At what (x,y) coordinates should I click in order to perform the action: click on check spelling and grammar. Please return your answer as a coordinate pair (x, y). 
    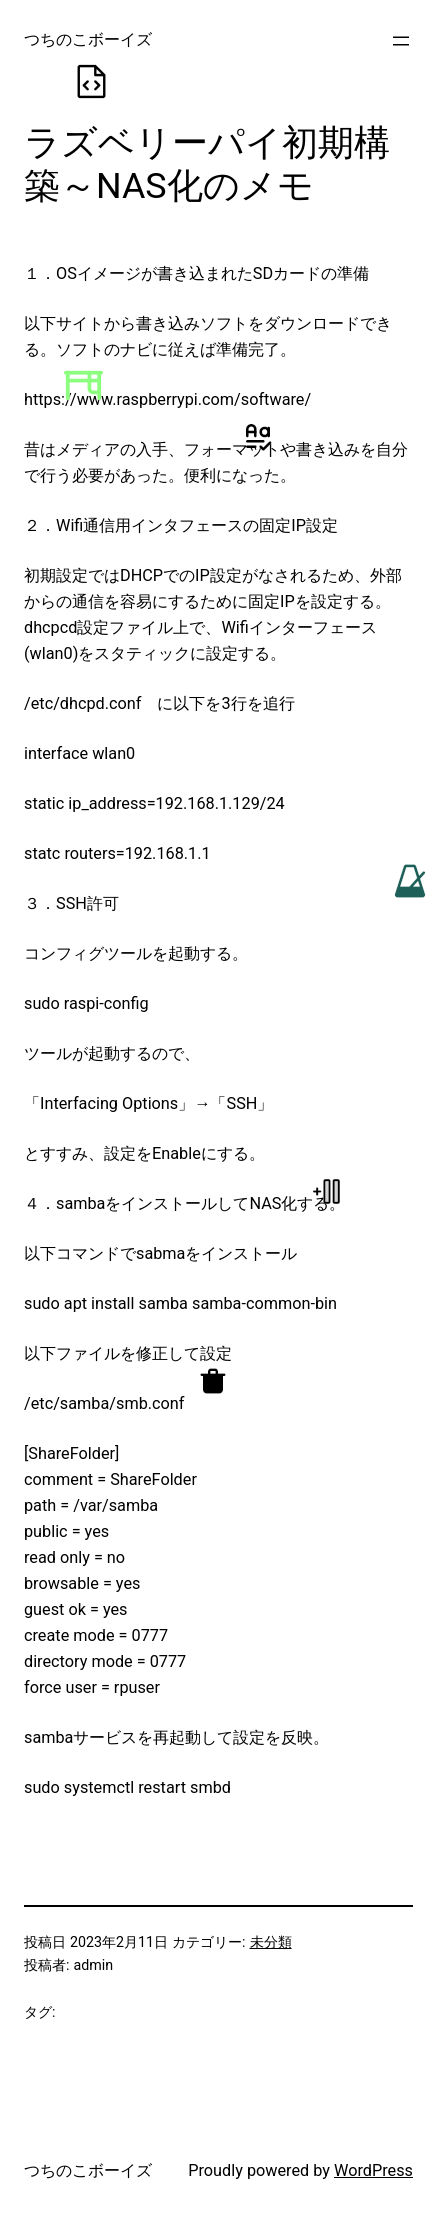
    Looking at the image, I should click on (258, 436).